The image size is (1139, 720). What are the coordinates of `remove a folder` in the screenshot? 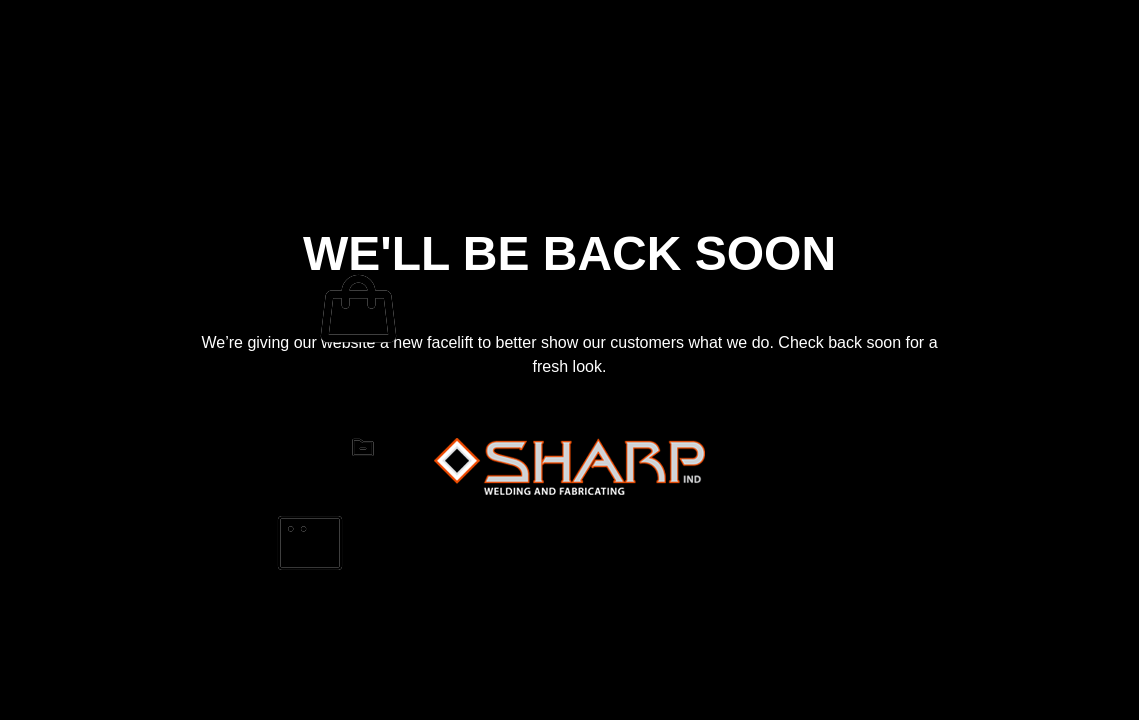 It's located at (363, 447).